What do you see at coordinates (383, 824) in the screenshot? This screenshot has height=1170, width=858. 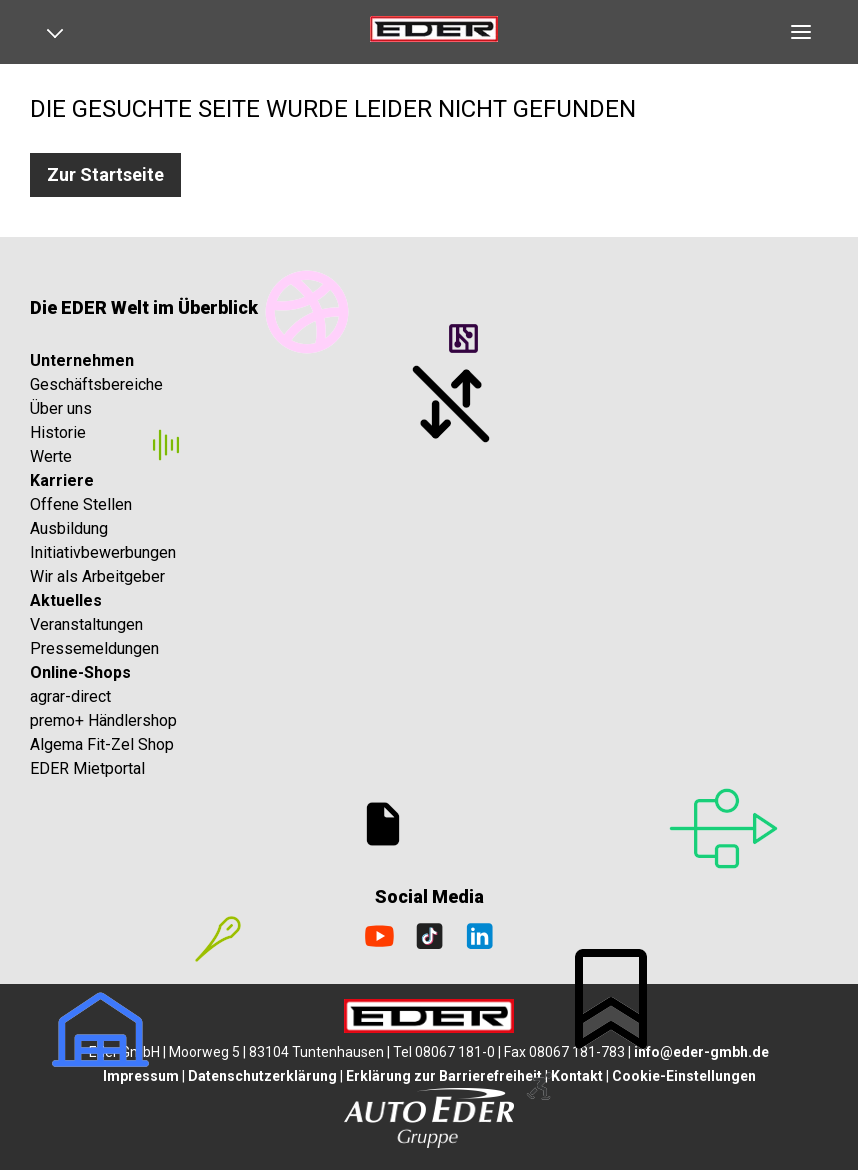 I see `view or open a file` at bounding box center [383, 824].